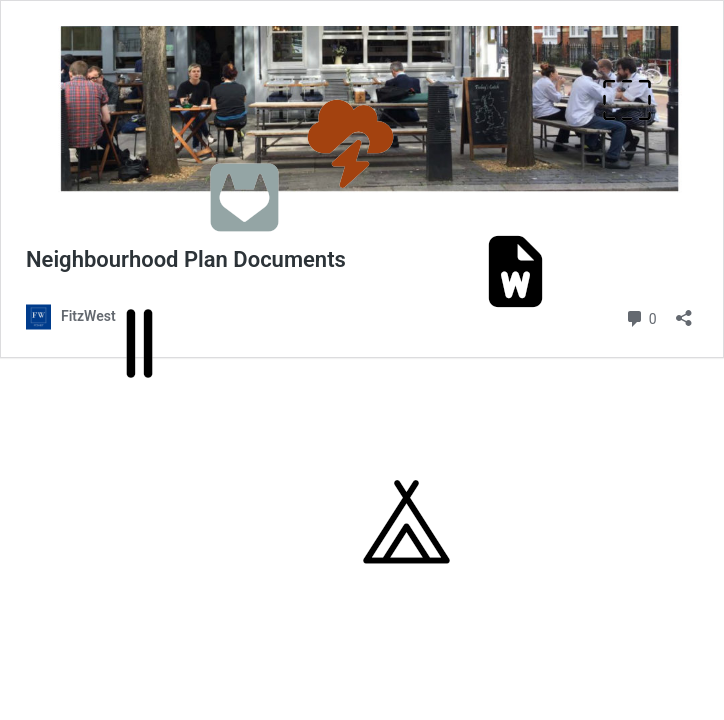 The width and height of the screenshot is (724, 720). Describe the element at coordinates (627, 100) in the screenshot. I see `select or define a region` at that location.